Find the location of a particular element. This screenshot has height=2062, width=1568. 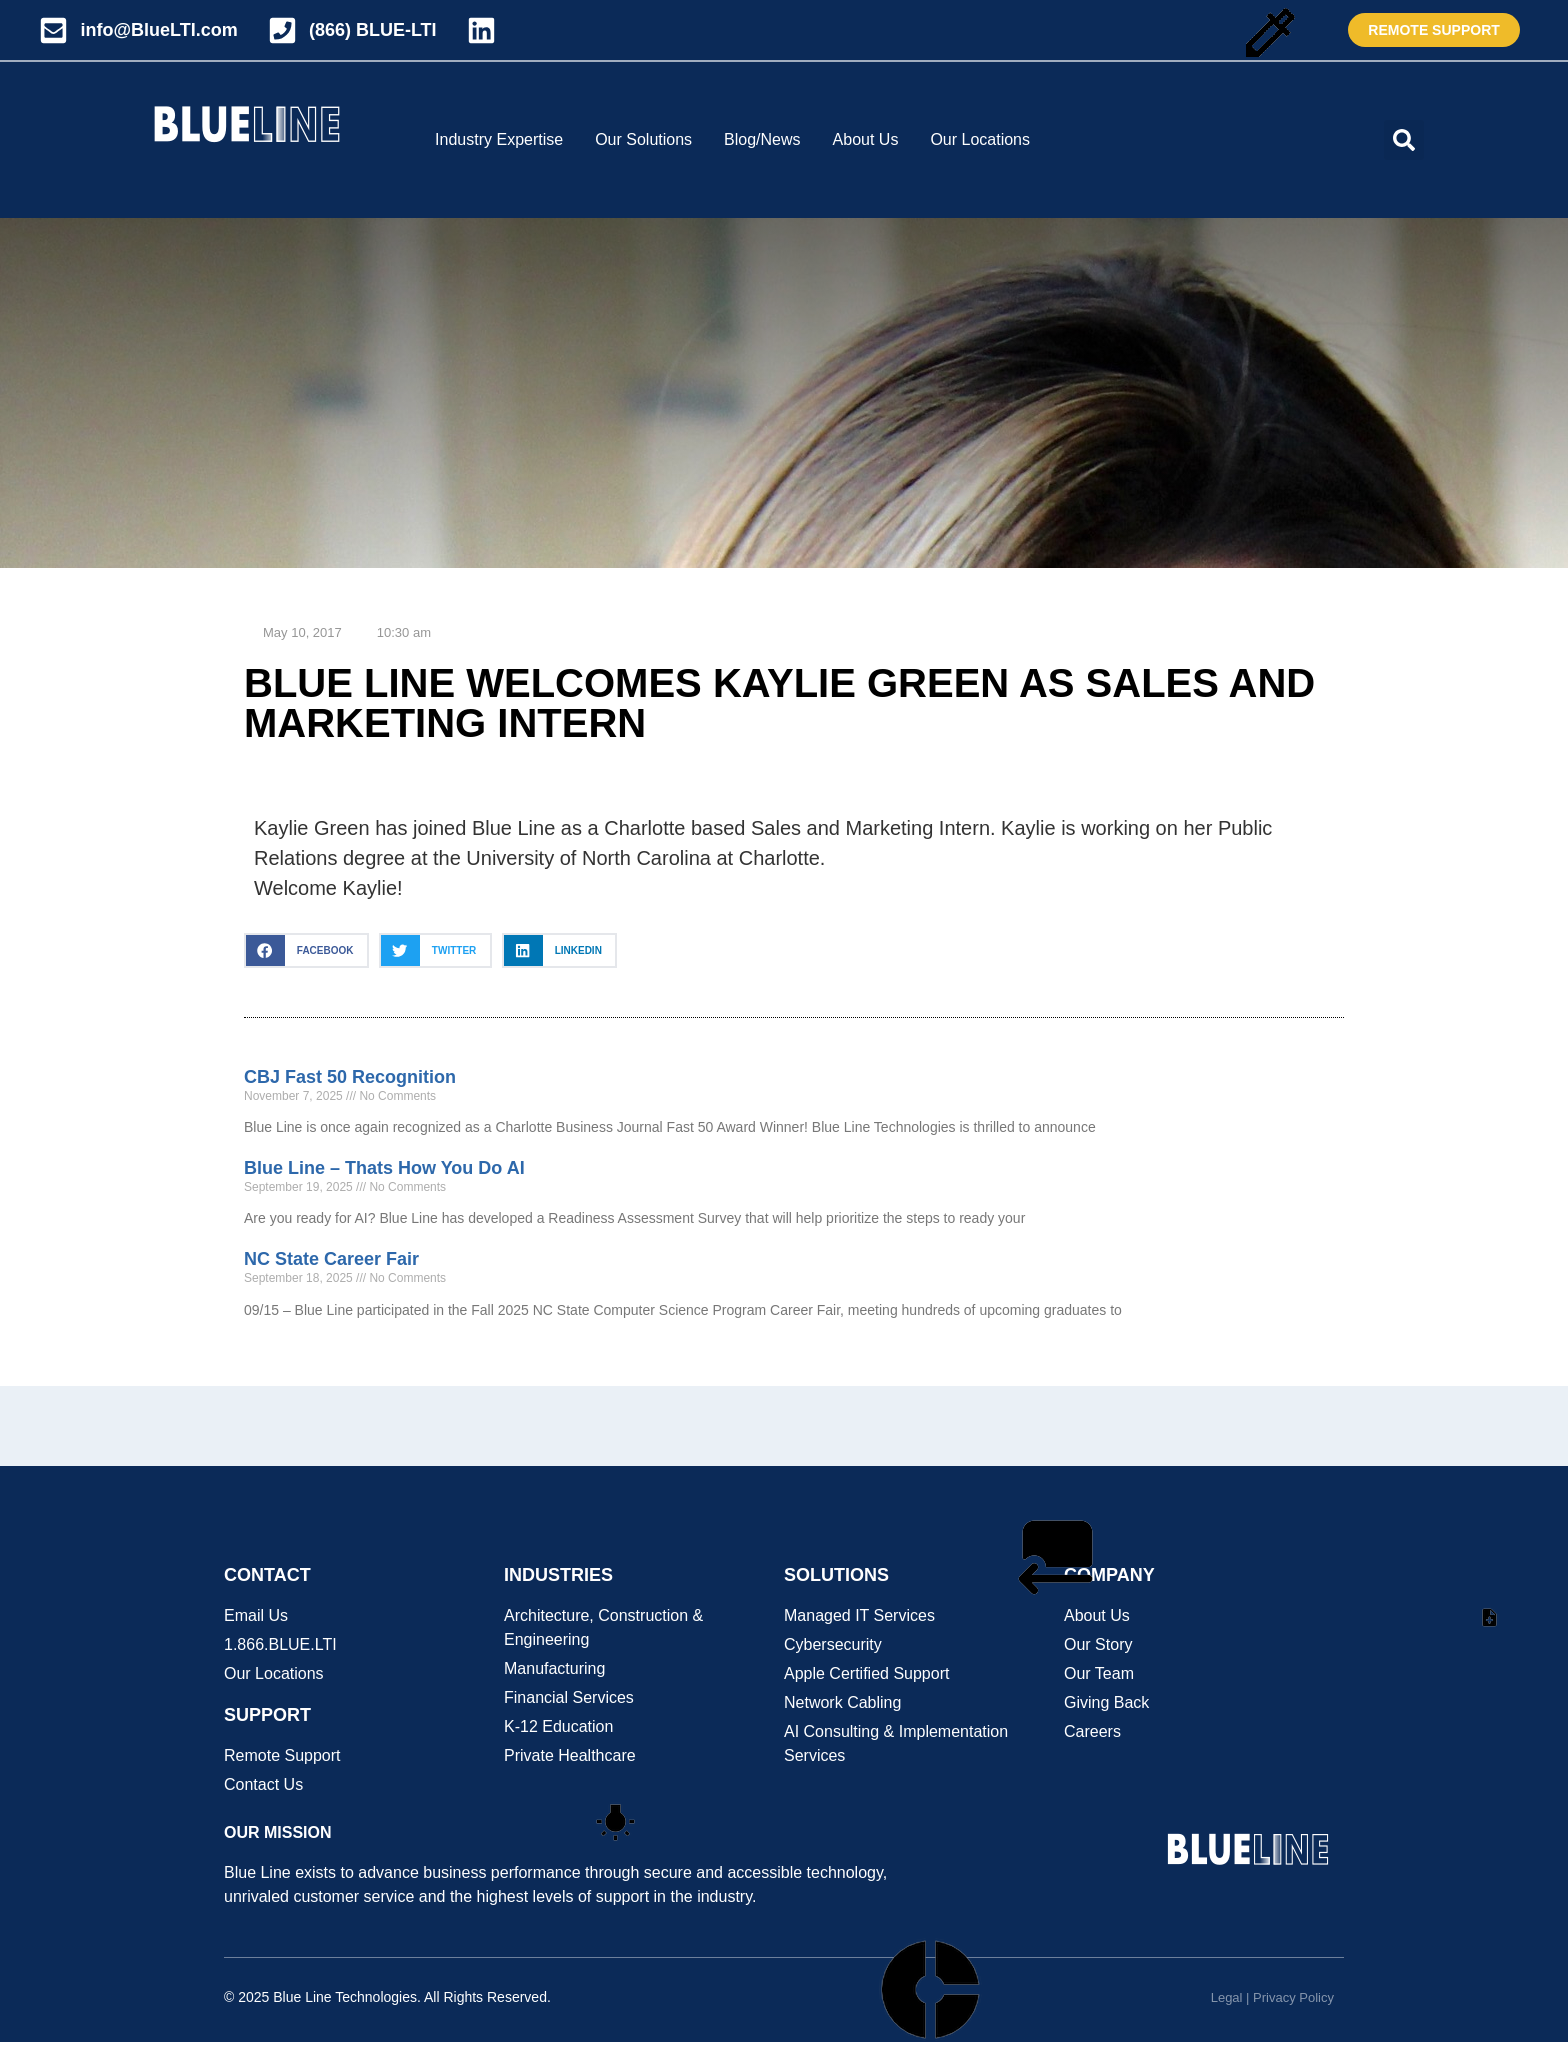

create a new note is located at coordinates (1489, 1617).